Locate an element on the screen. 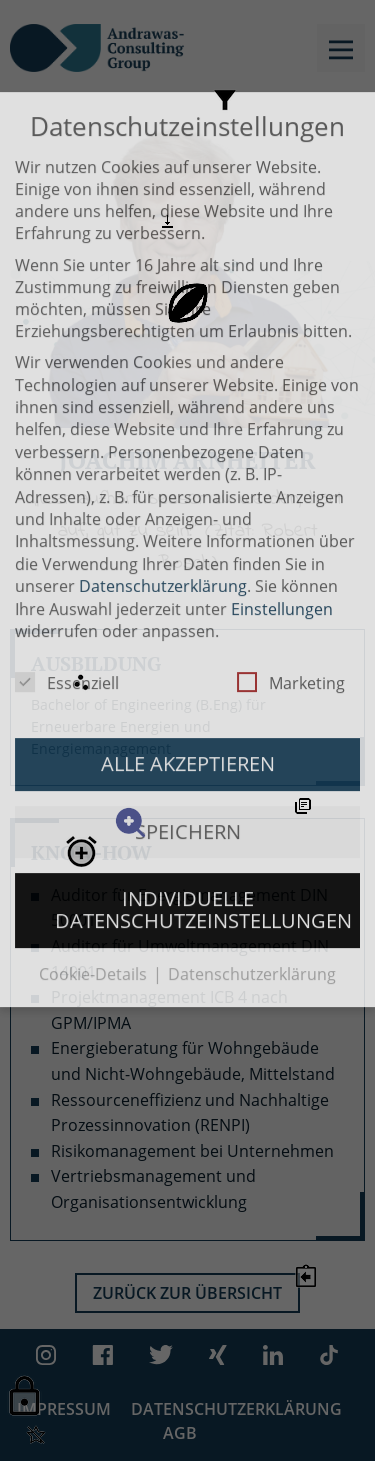 This screenshot has width=375, height=1461. lock or secure this item is located at coordinates (24, 1396).